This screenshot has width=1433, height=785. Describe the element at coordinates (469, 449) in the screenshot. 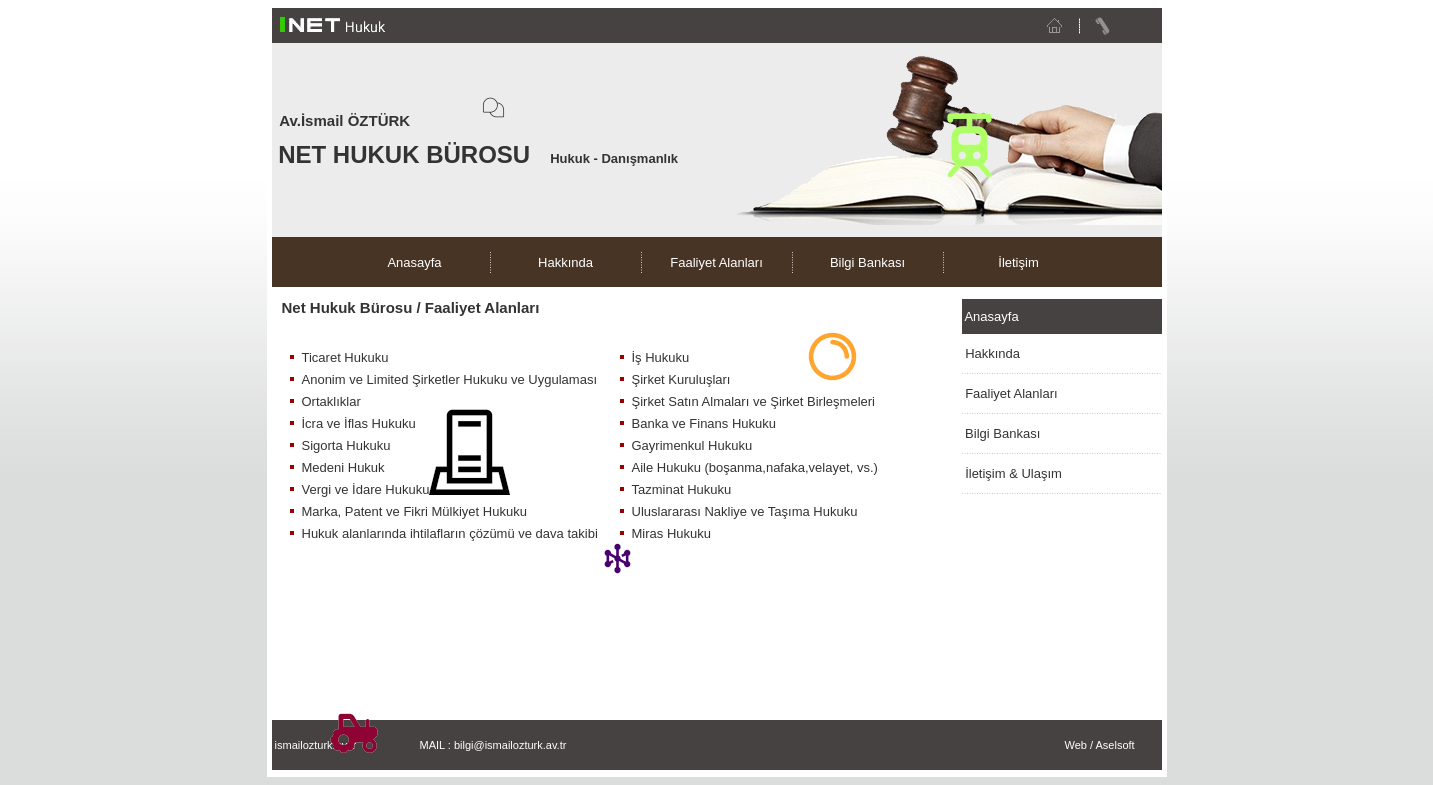

I see `view server environment settings` at that location.